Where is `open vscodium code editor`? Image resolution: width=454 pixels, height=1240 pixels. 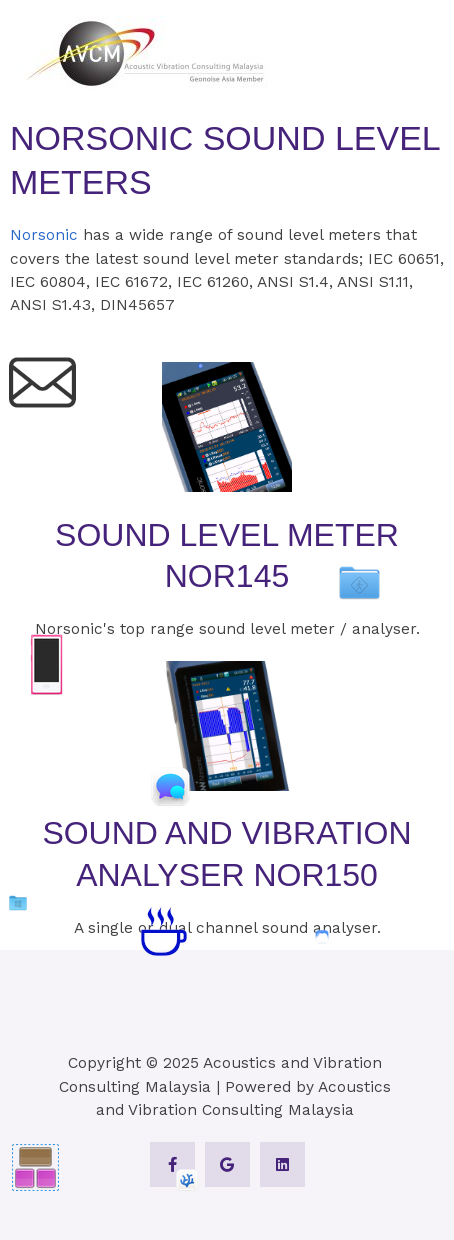
open vscodium code editor is located at coordinates (187, 1180).